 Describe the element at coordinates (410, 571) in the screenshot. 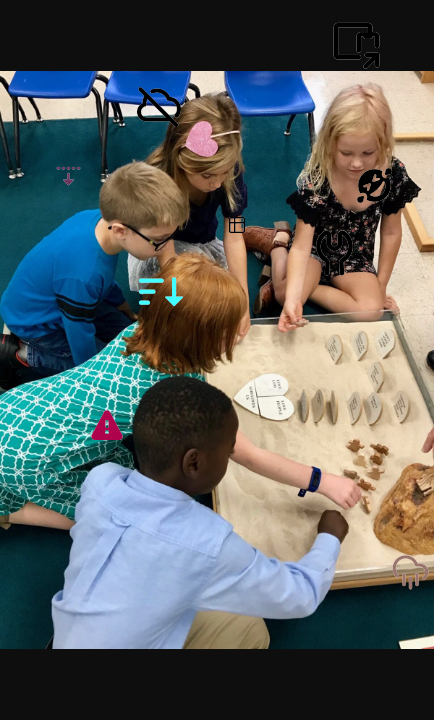

I see `indicates rainy weather conditions` at that location.